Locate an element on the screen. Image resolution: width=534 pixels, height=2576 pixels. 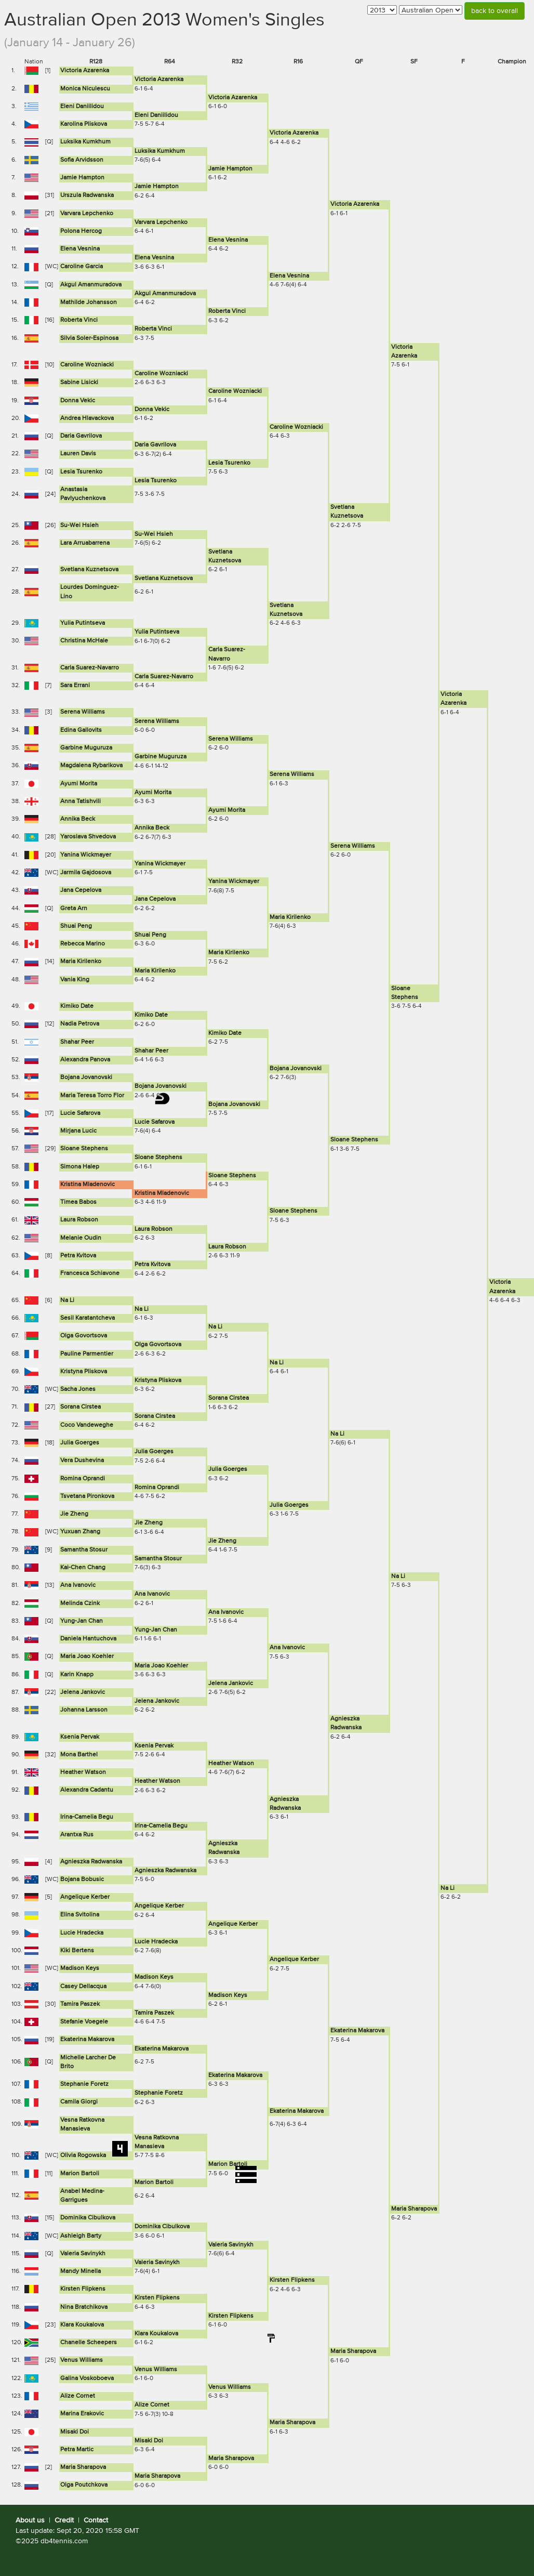
apply formatting style to selected content is located at coordinates (271, 2338).